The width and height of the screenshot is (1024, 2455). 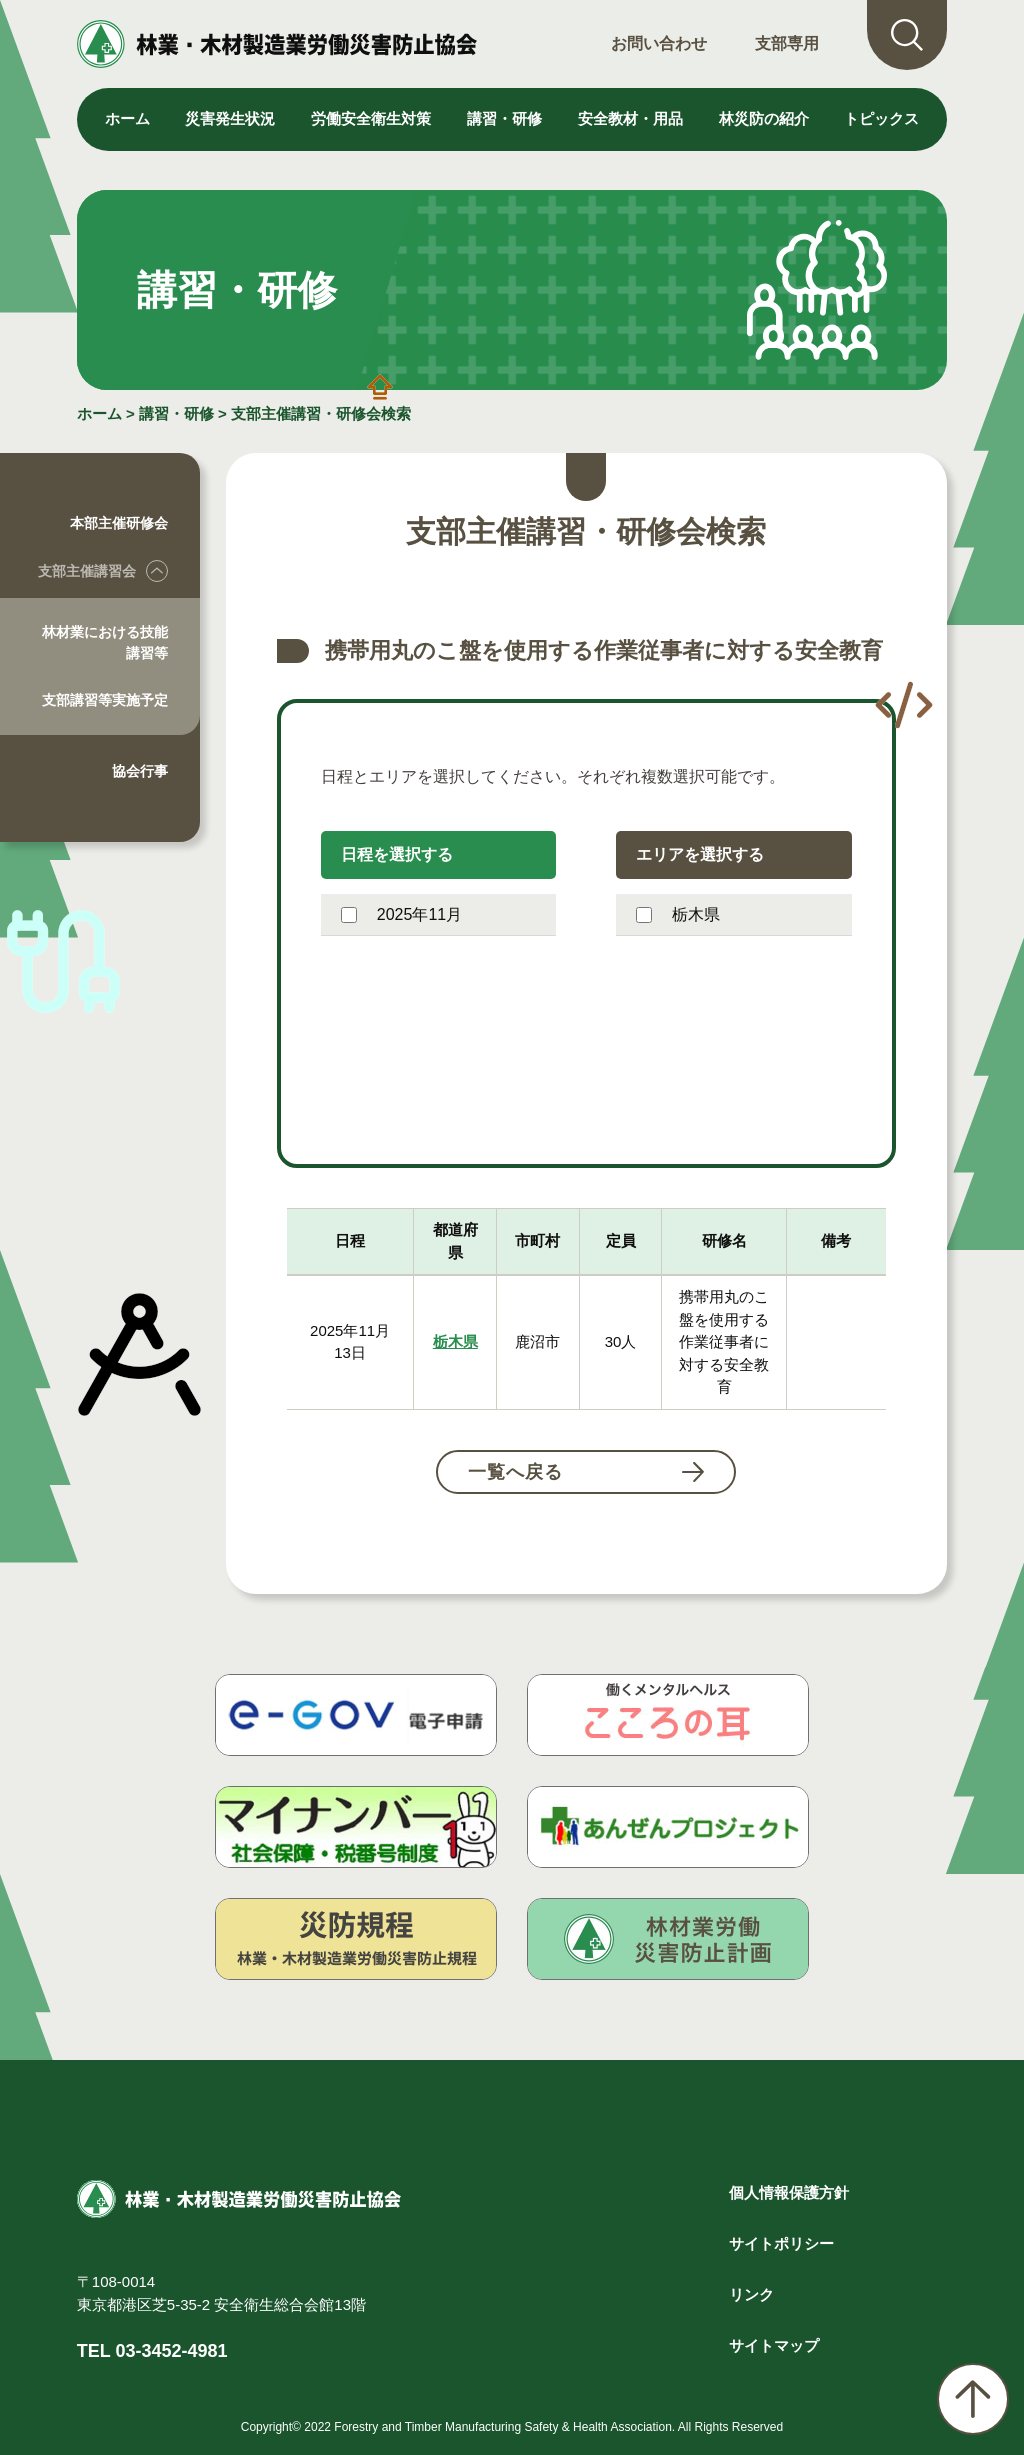 What do you see at coordinates (63, 961) in the screenshot?
I see `connect or manage cable connections` at bounding box center [63, 961].